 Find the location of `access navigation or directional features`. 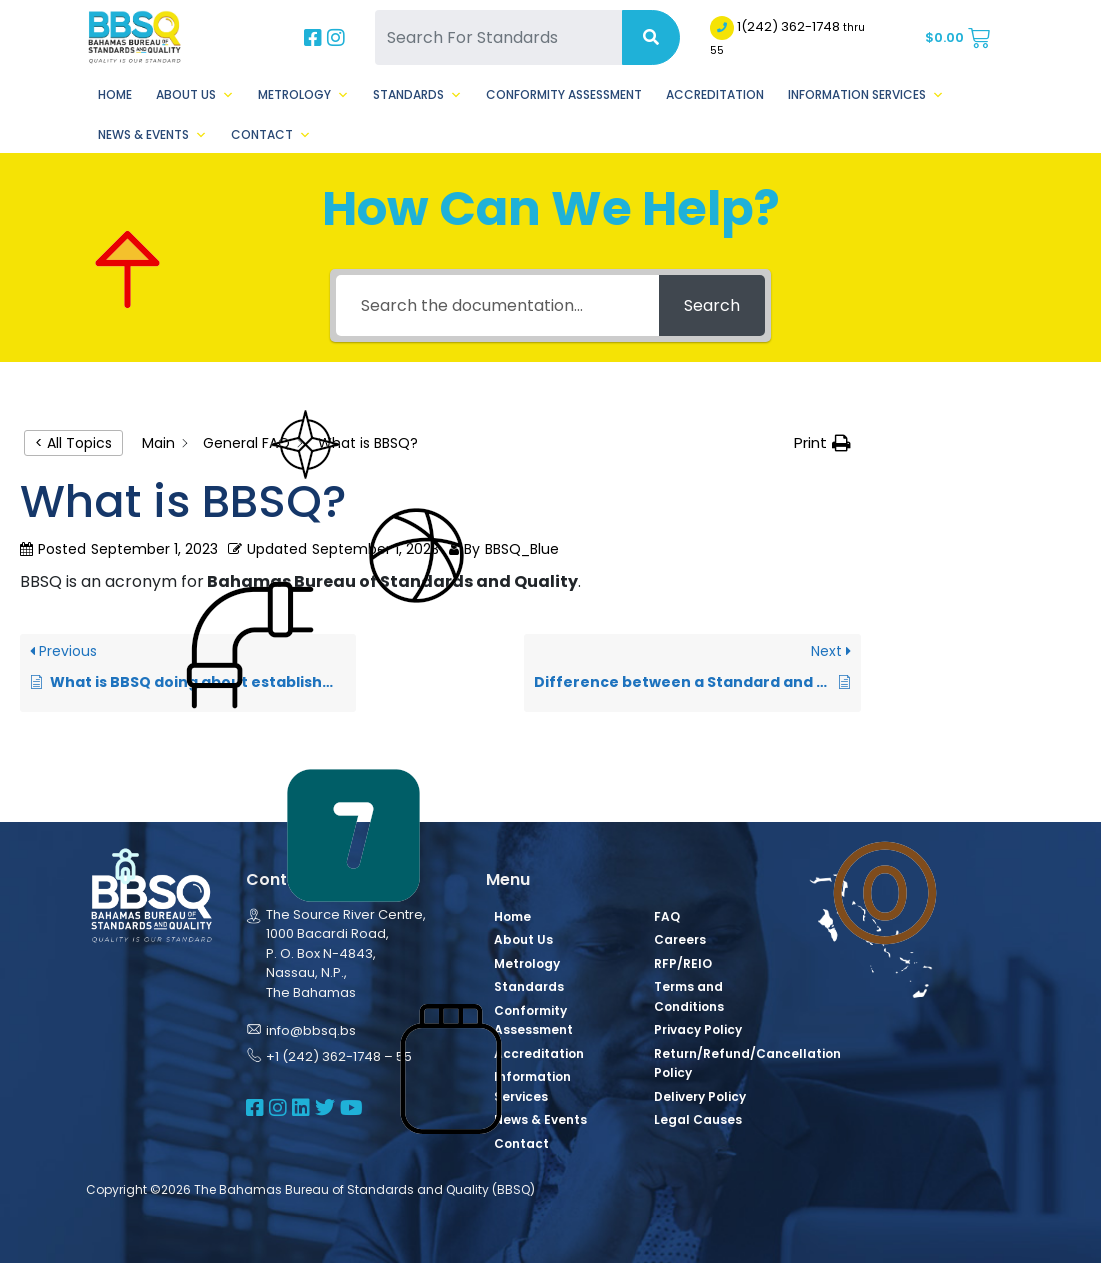

access navigation or directional features is located at coordinates (305, 444).